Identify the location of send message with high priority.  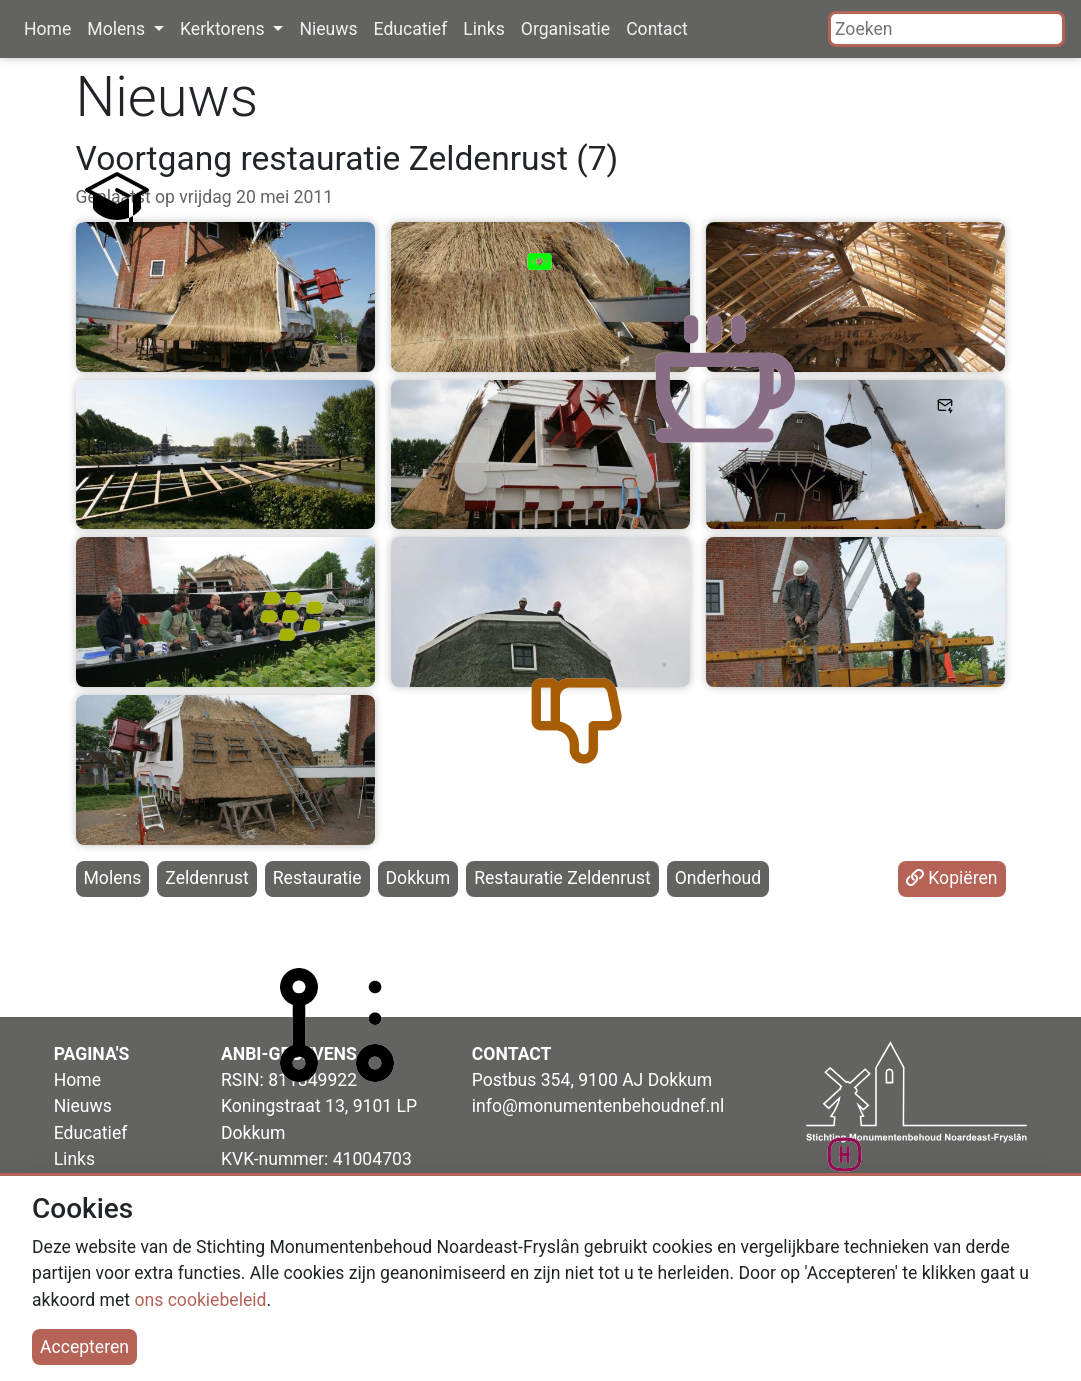
(945, 405).